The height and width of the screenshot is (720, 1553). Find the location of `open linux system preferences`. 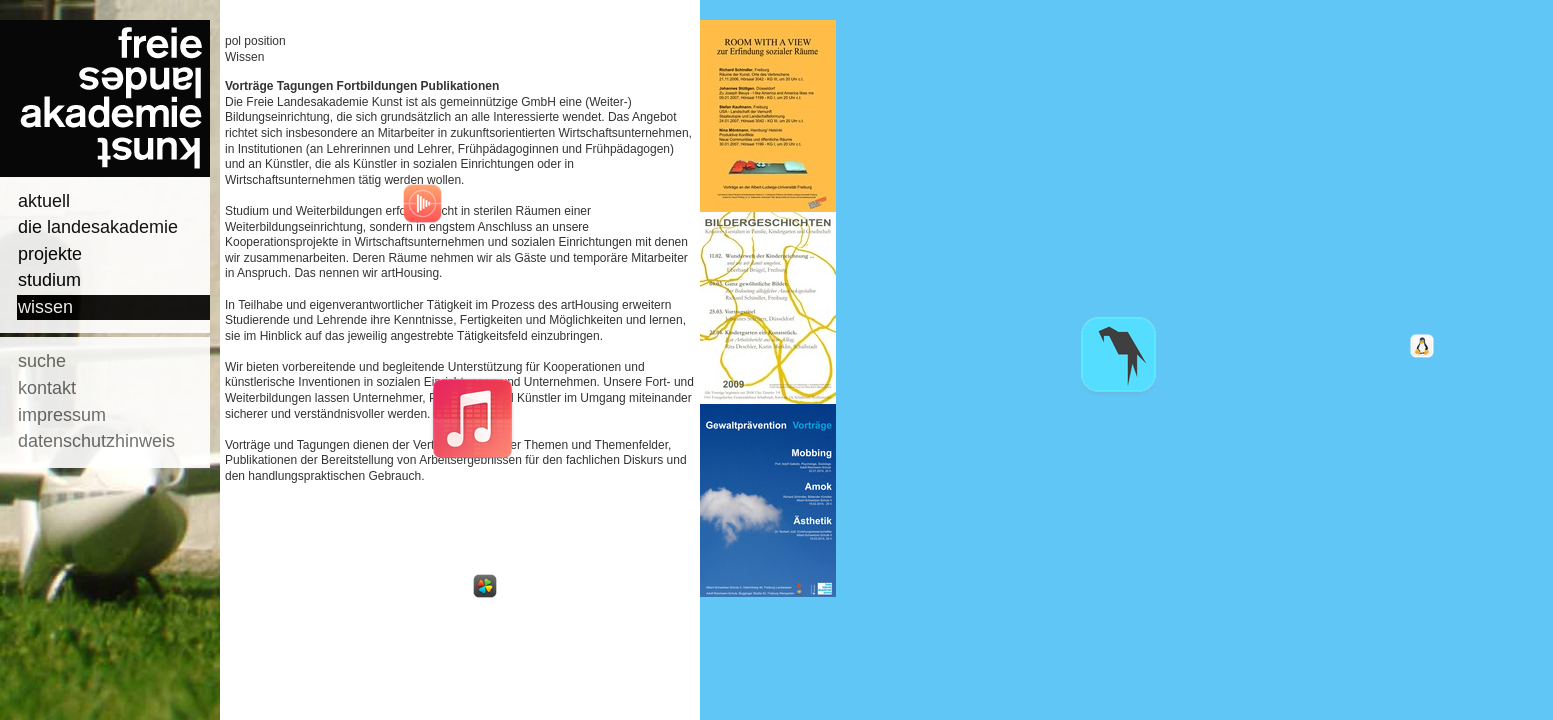

open linux system preferences is located at coordinates (1422, 346).